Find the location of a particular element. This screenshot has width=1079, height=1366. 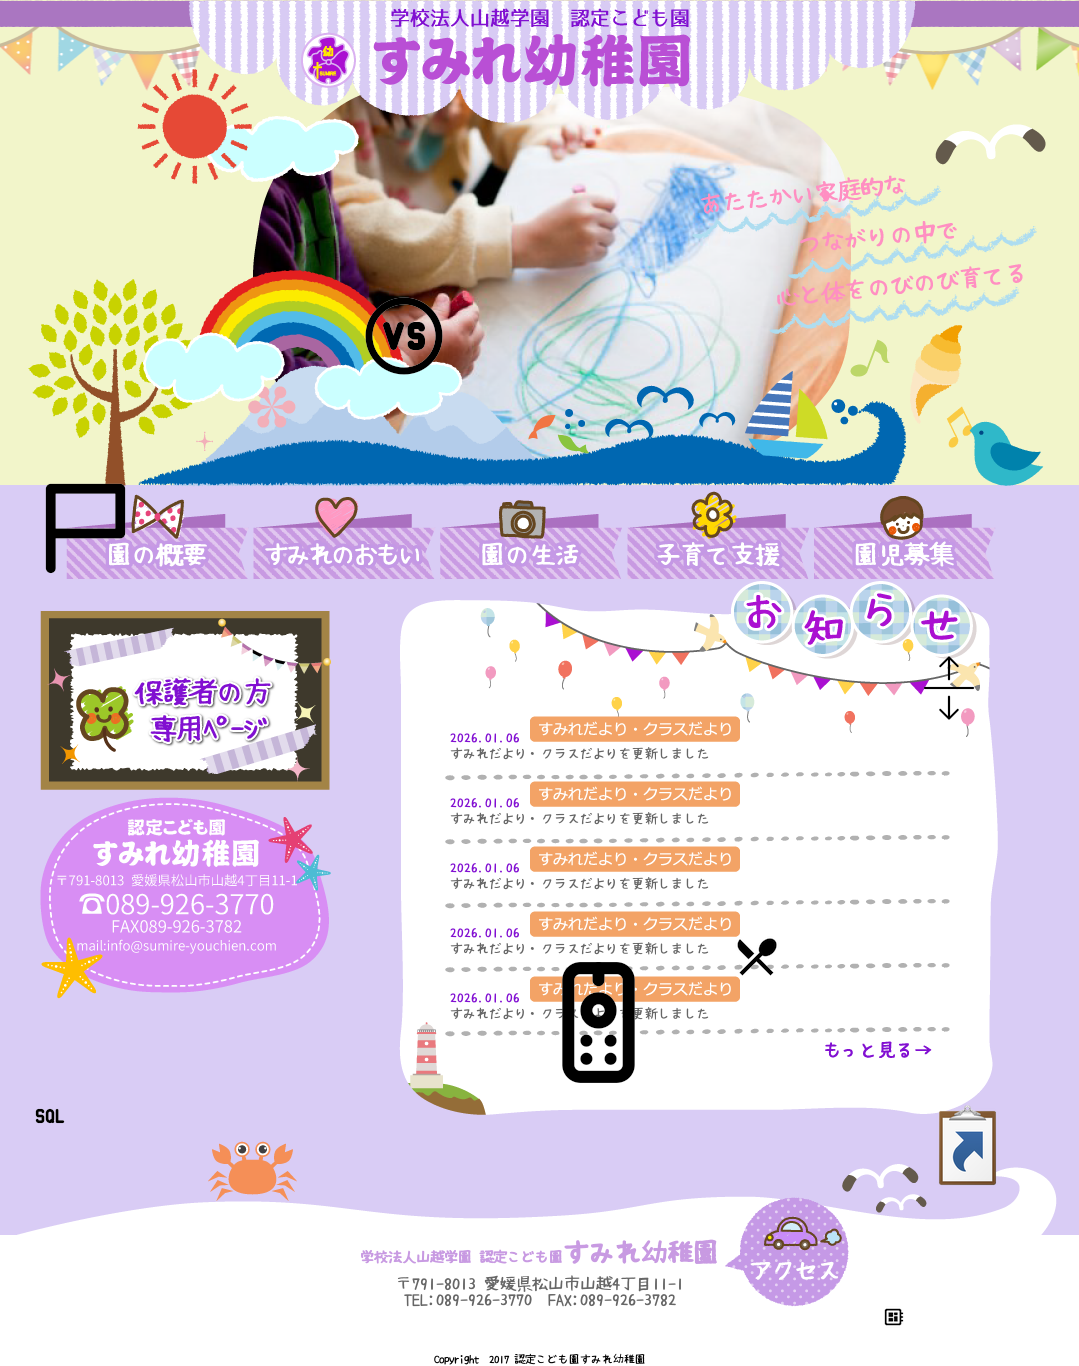

find nearby restaurants is located at coordinates (756, 956).